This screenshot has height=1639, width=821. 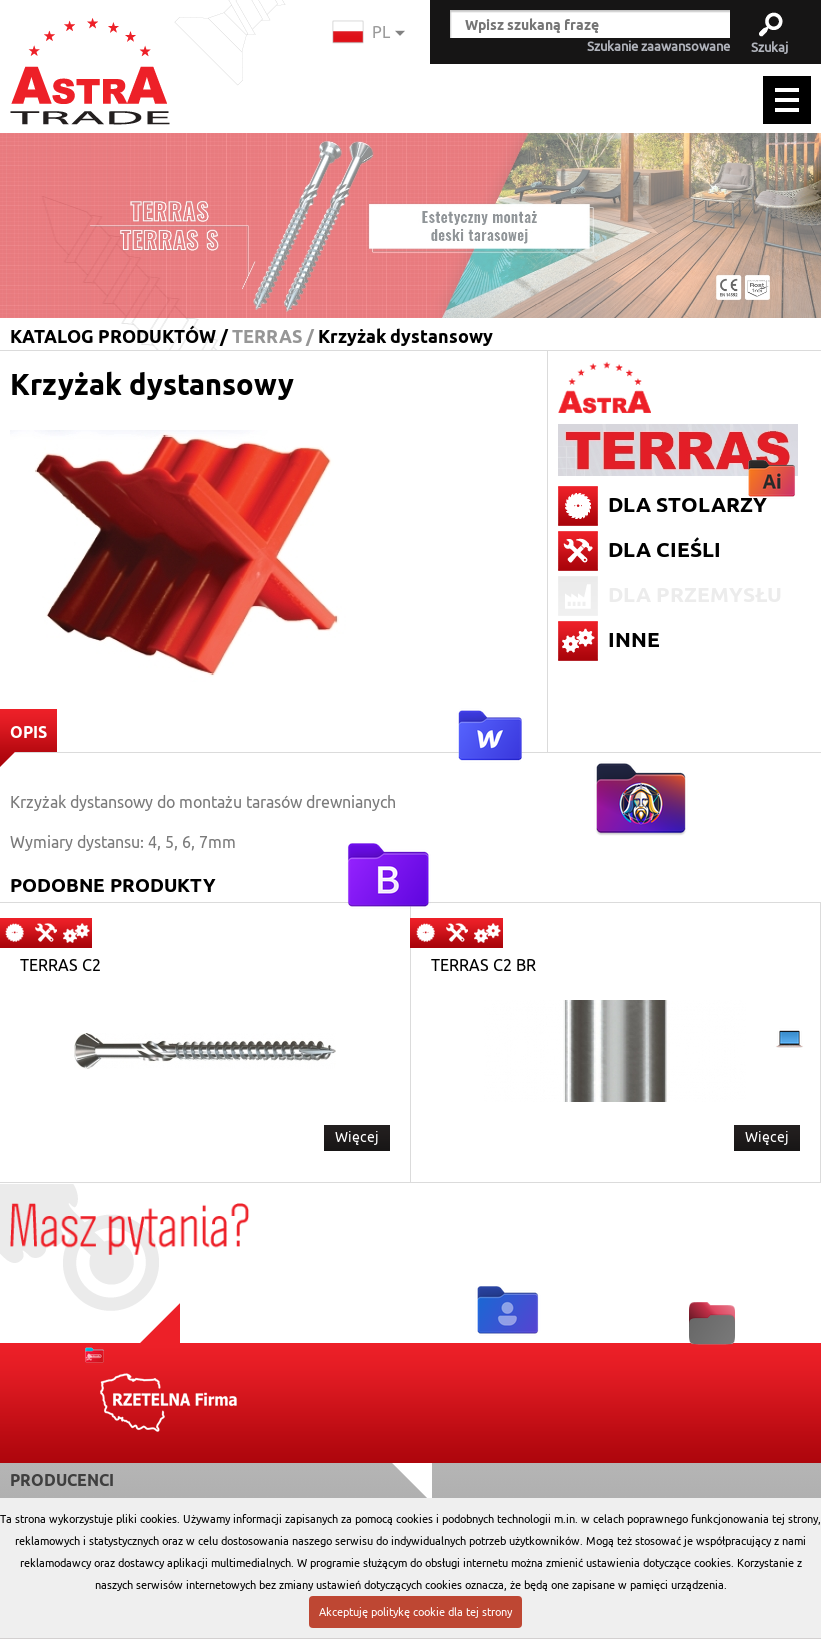 I want to click on folder containing bootstrap framework files, so click(x=388, y=877).